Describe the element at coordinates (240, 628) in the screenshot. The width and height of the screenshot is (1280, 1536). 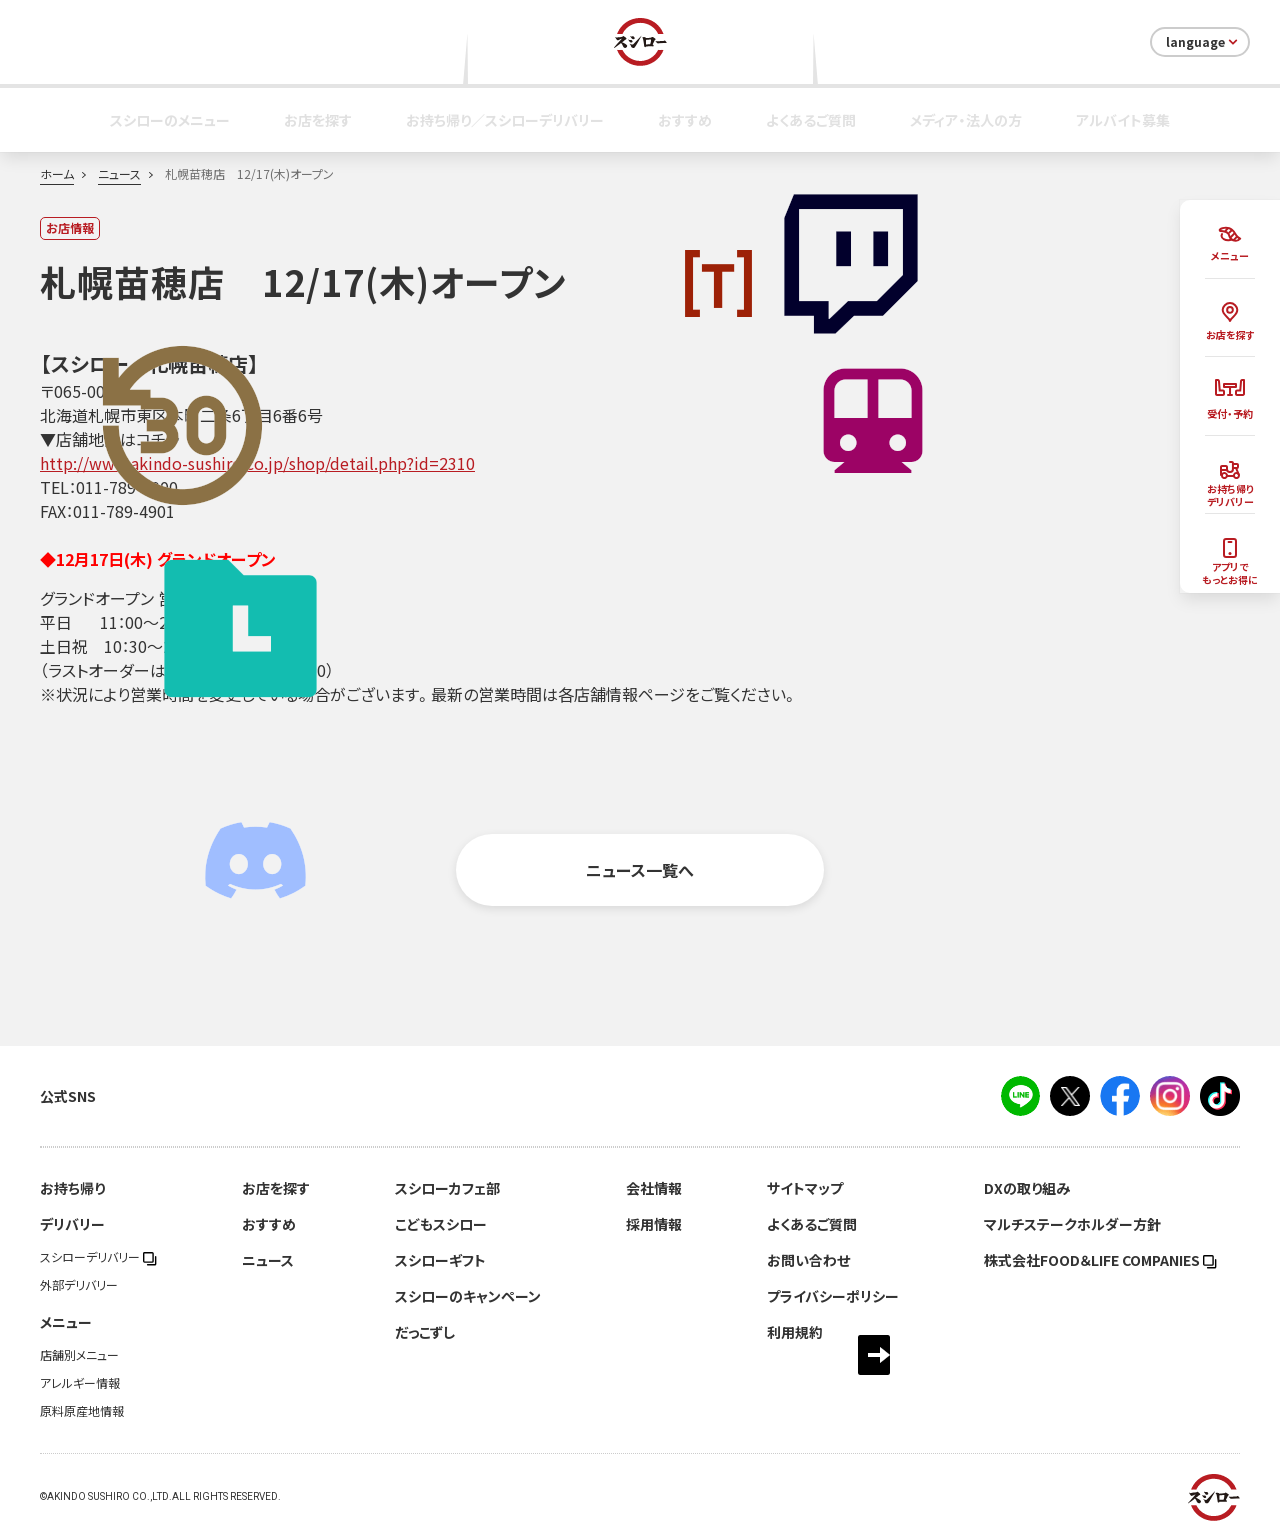
I see `view folder history or recent files` at that location.